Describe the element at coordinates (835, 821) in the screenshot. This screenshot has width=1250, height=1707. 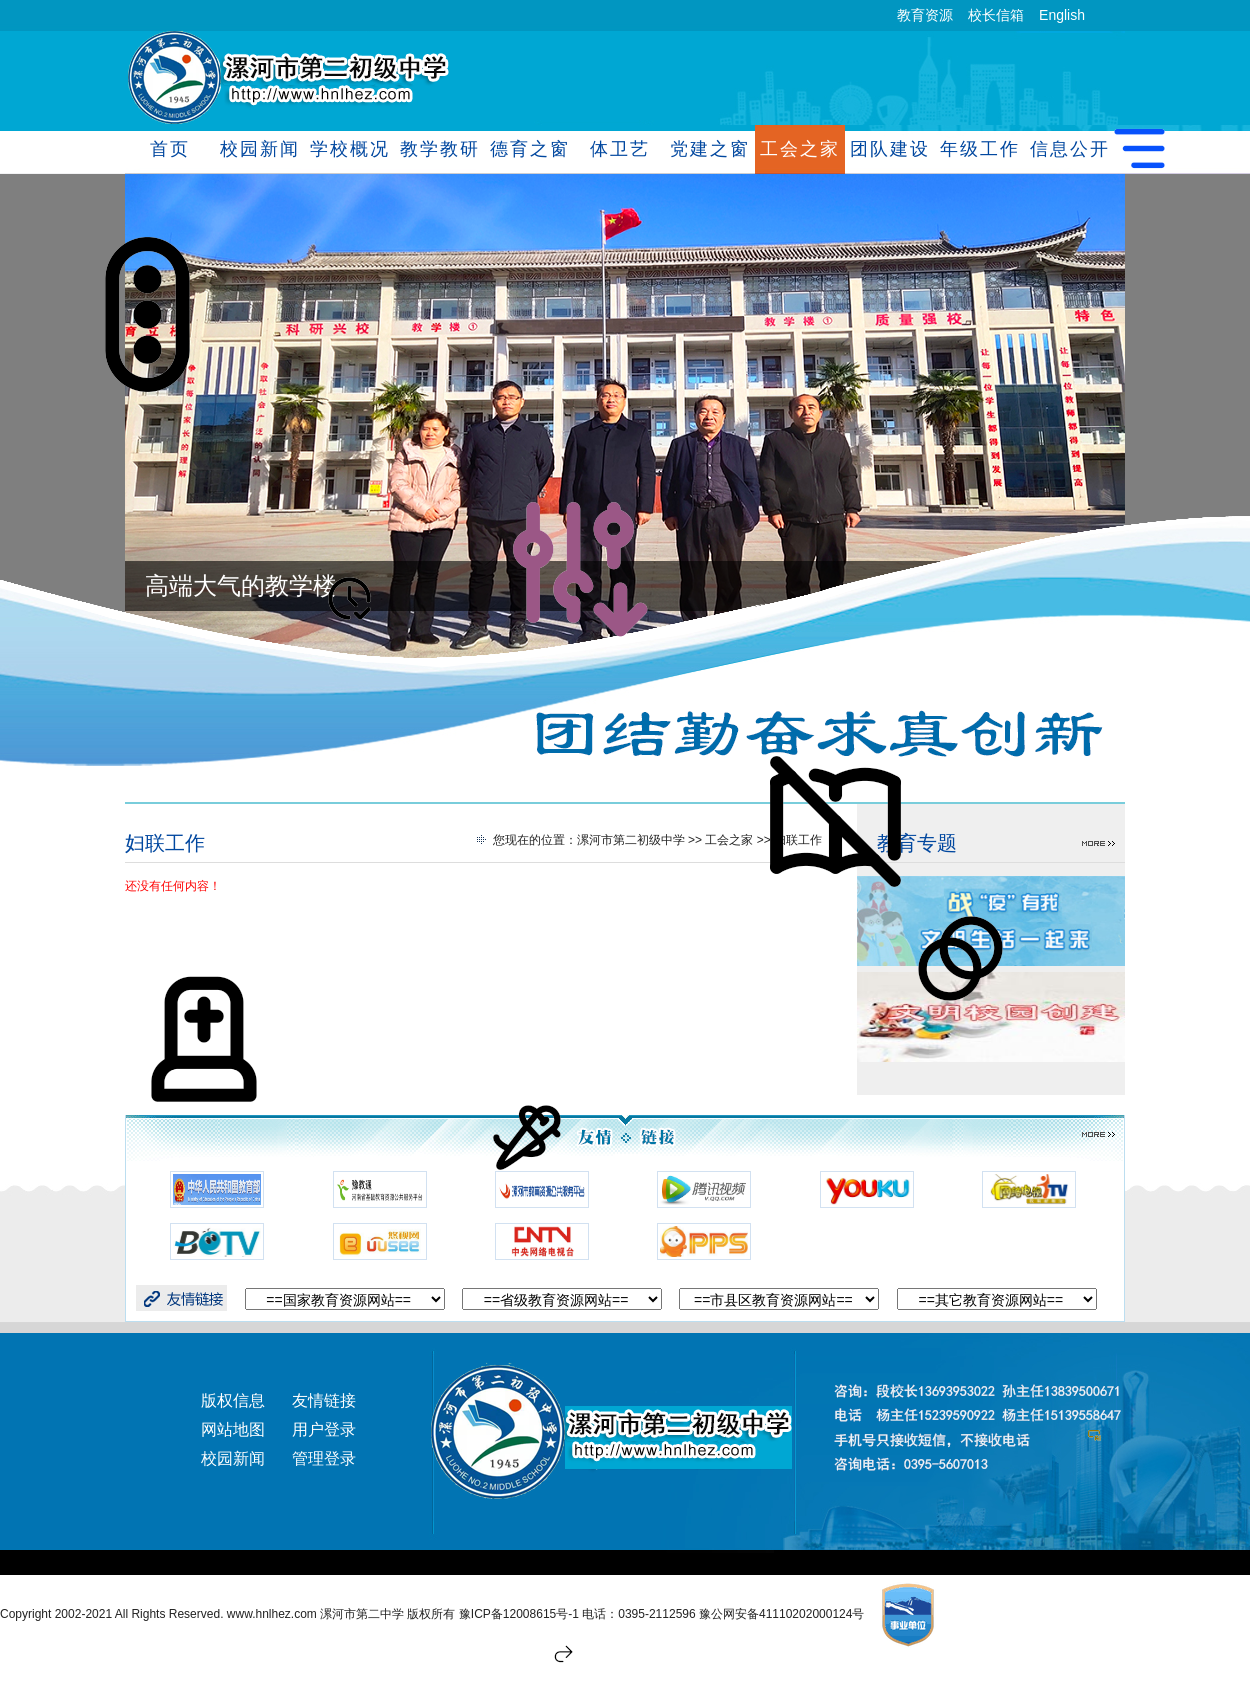
I see `book unavailable or not found` at that location.